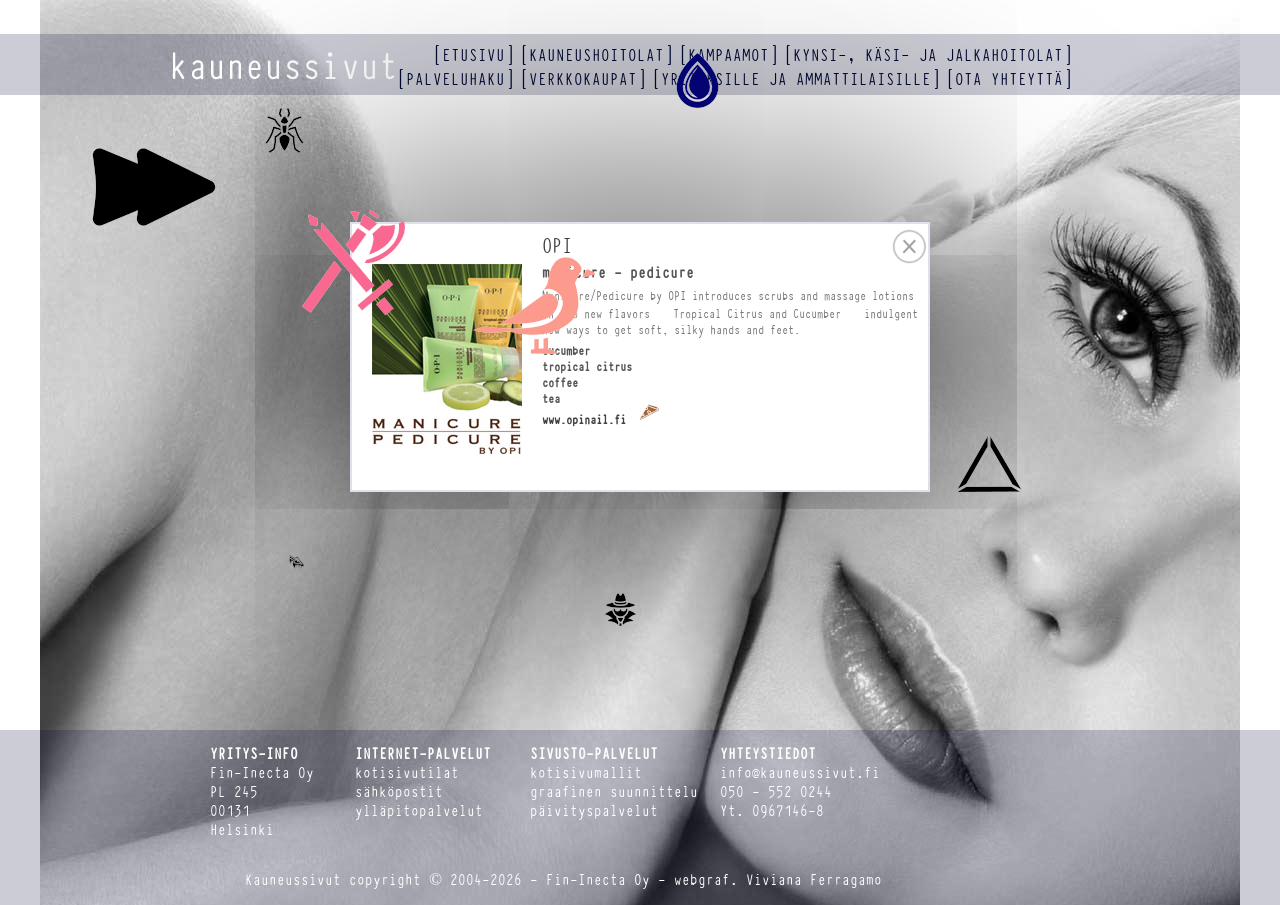 The image size is (1280, 905). What do you see at coordinates (284, 130) in the screenshot?
I see `indicates insect or pest-related content` at bounding box center [284, 130].